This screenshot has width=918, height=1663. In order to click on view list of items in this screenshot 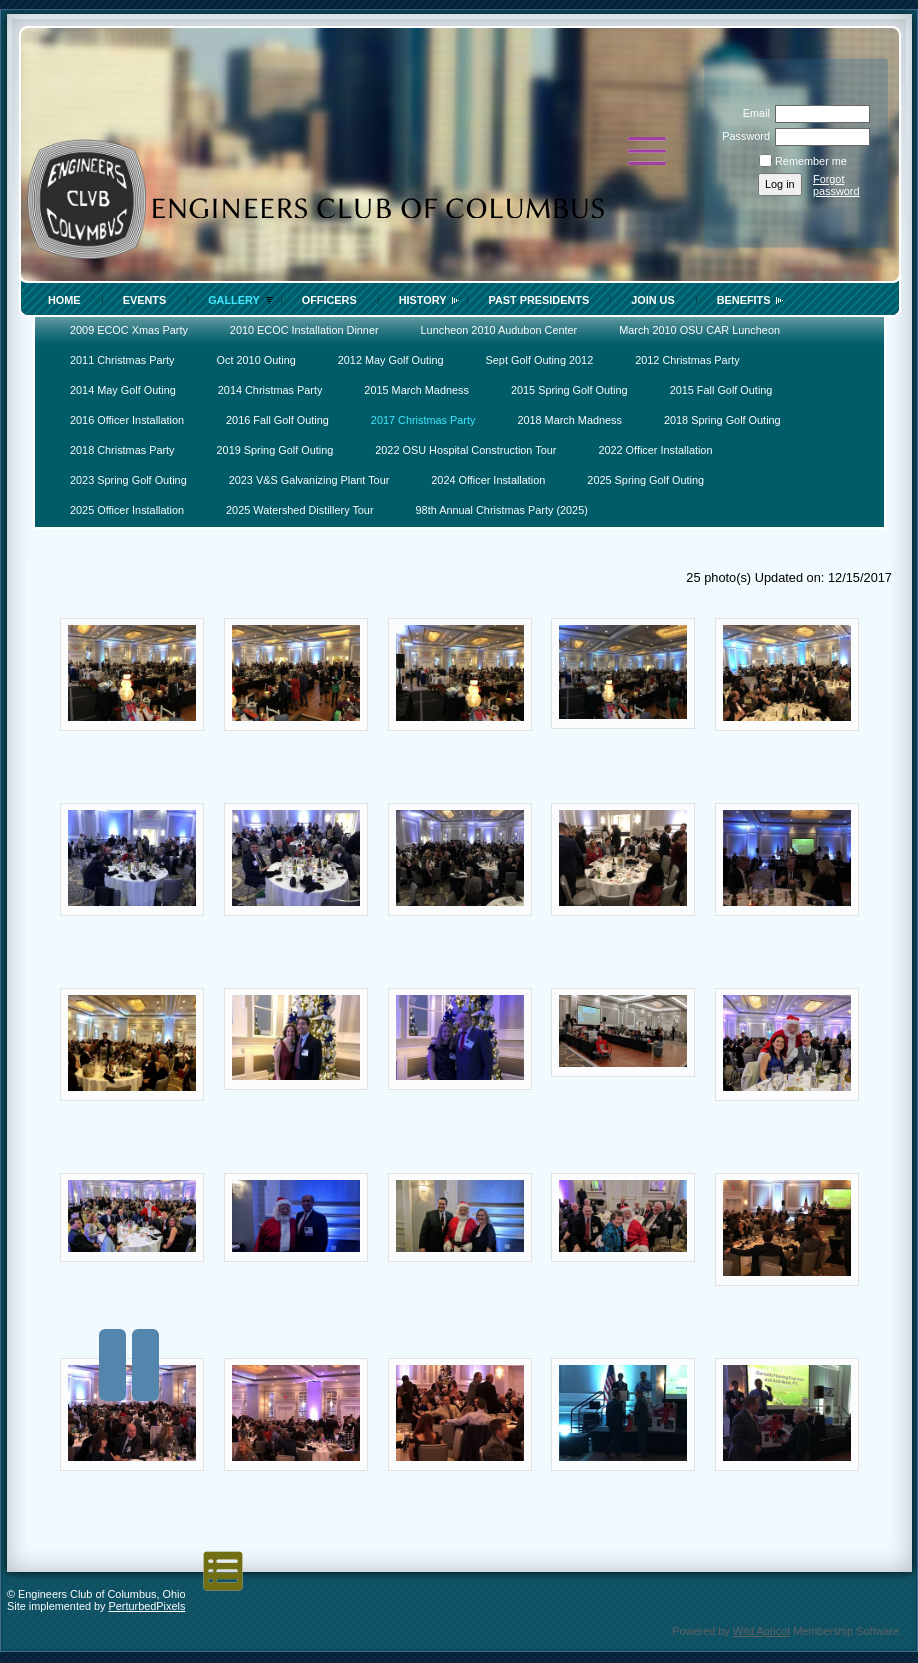, I will do `click(223, 1571)`.